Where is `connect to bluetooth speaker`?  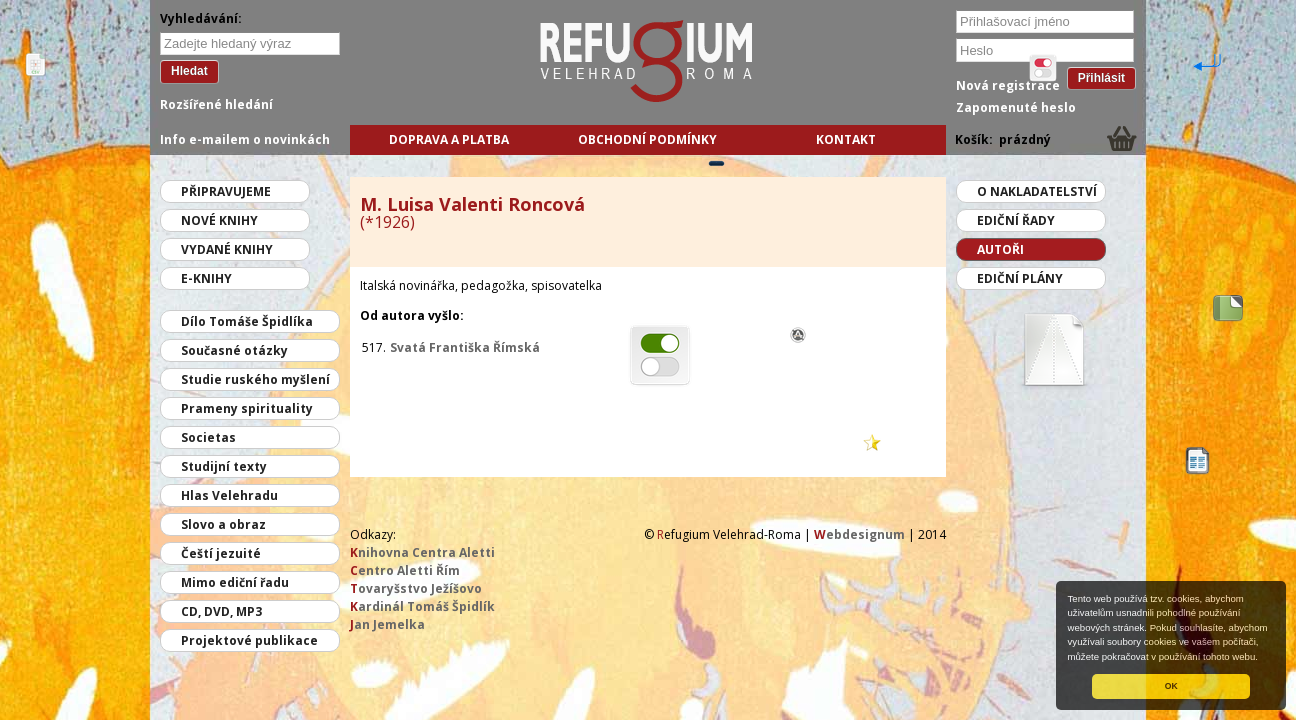
connect to bluetooth speaker is located at coordinates (716, 163).